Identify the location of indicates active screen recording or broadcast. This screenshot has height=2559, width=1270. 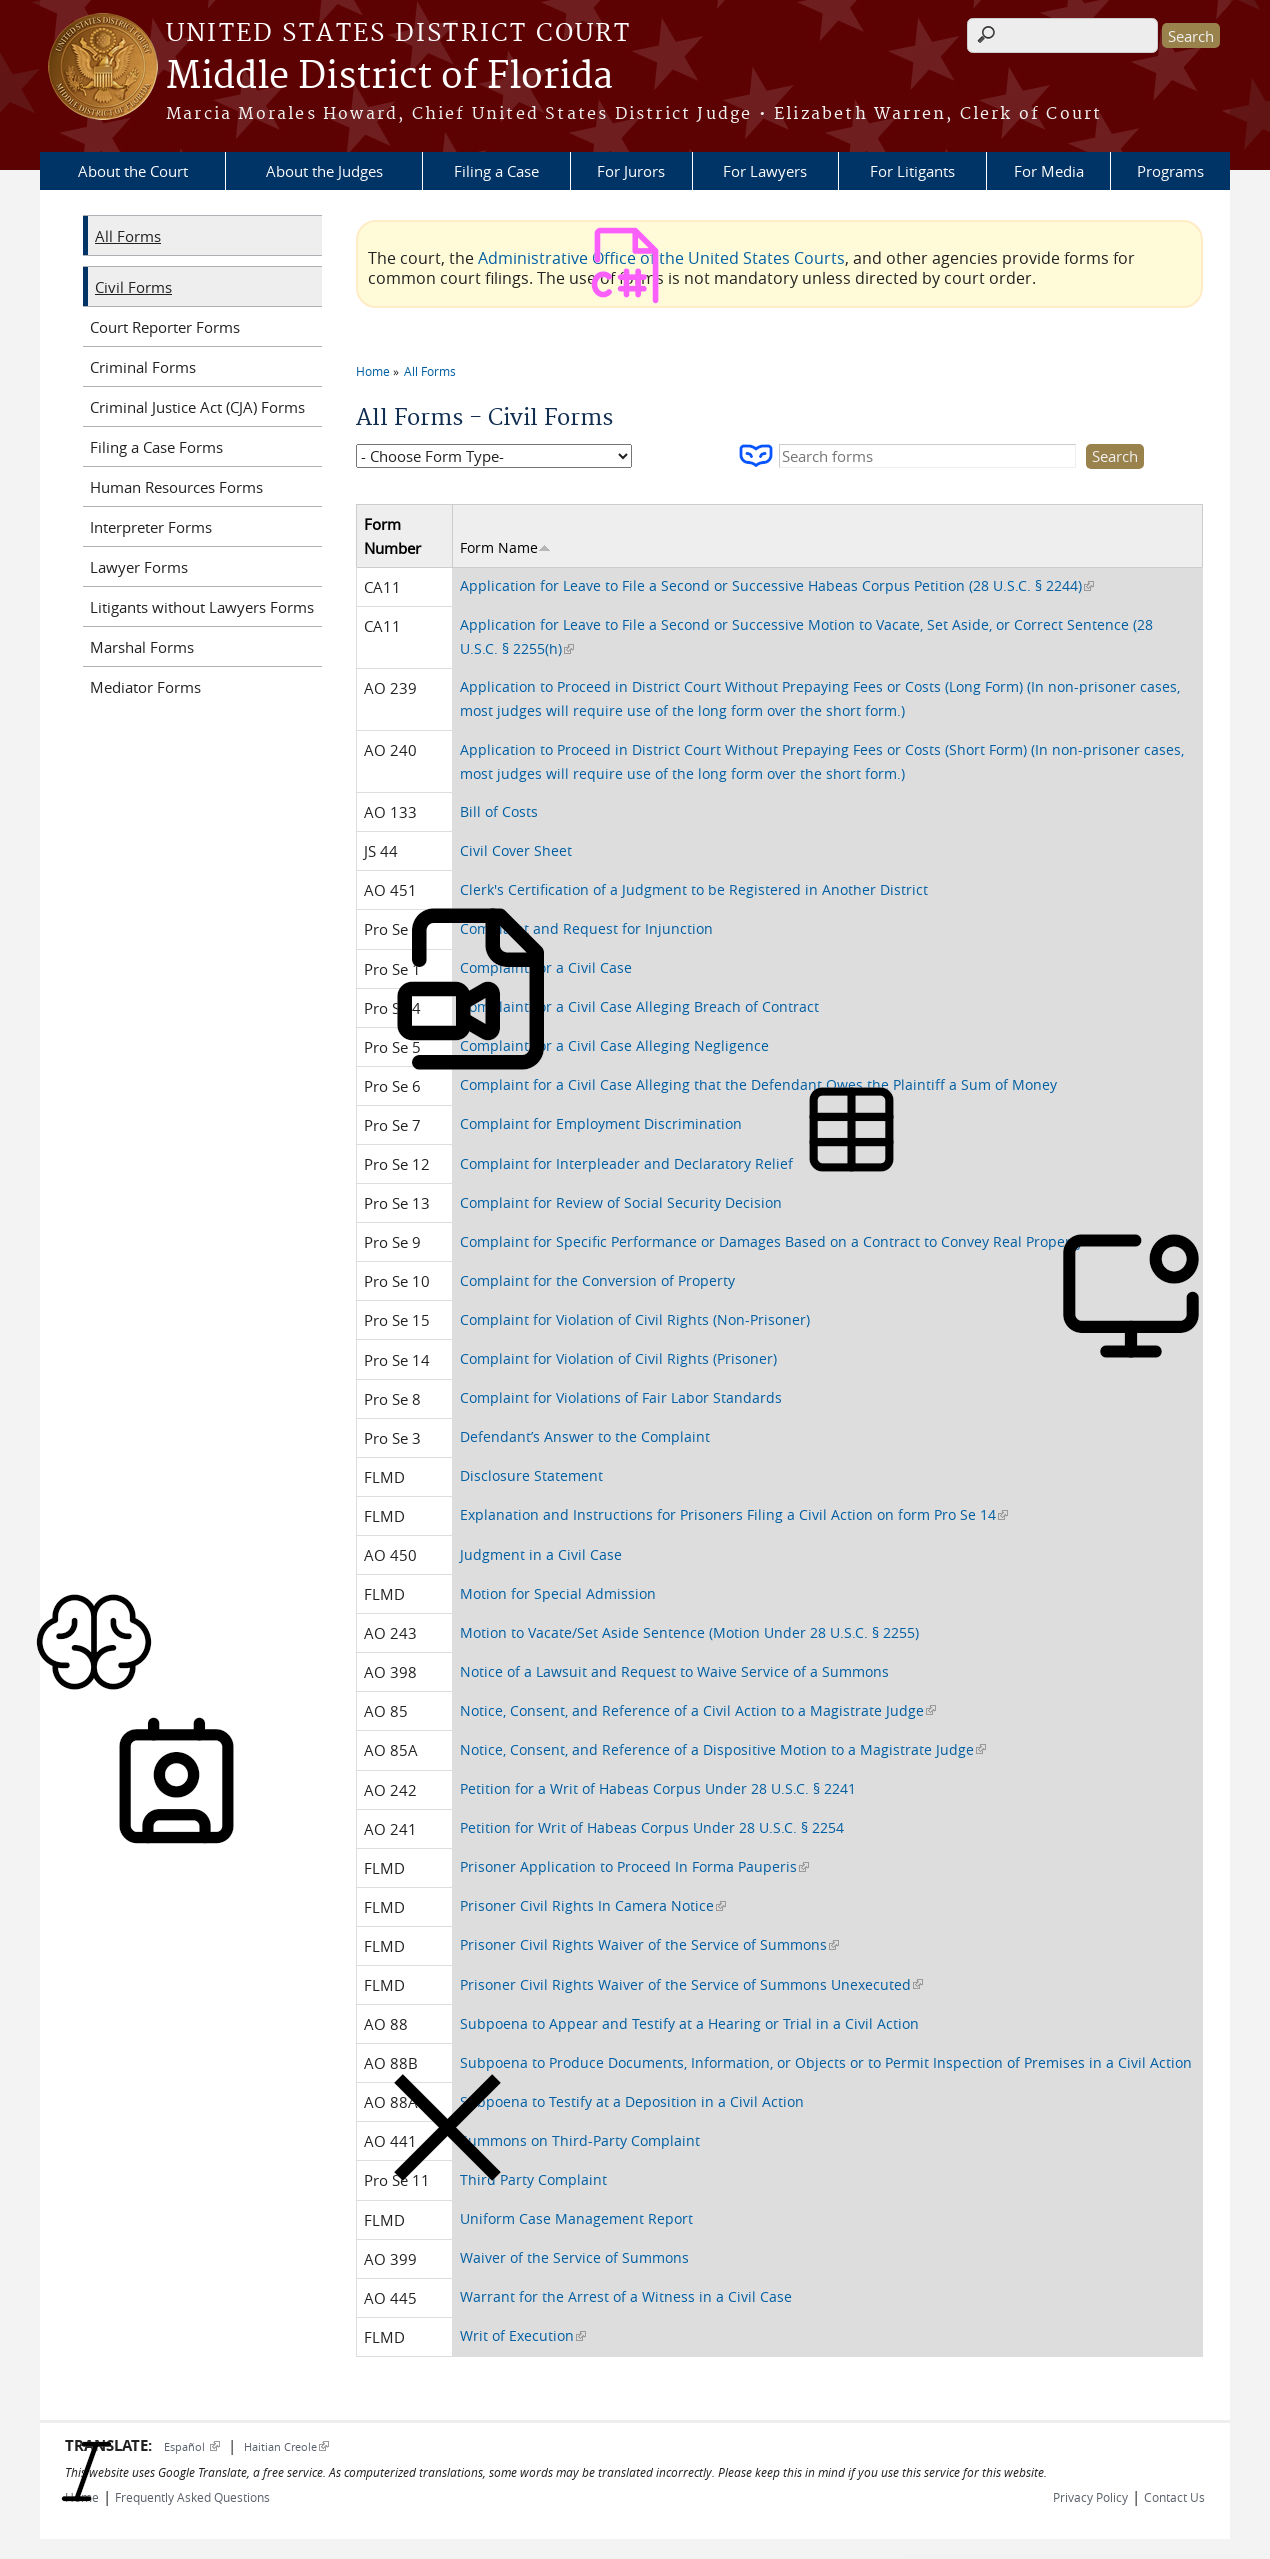
(1131, 1296).